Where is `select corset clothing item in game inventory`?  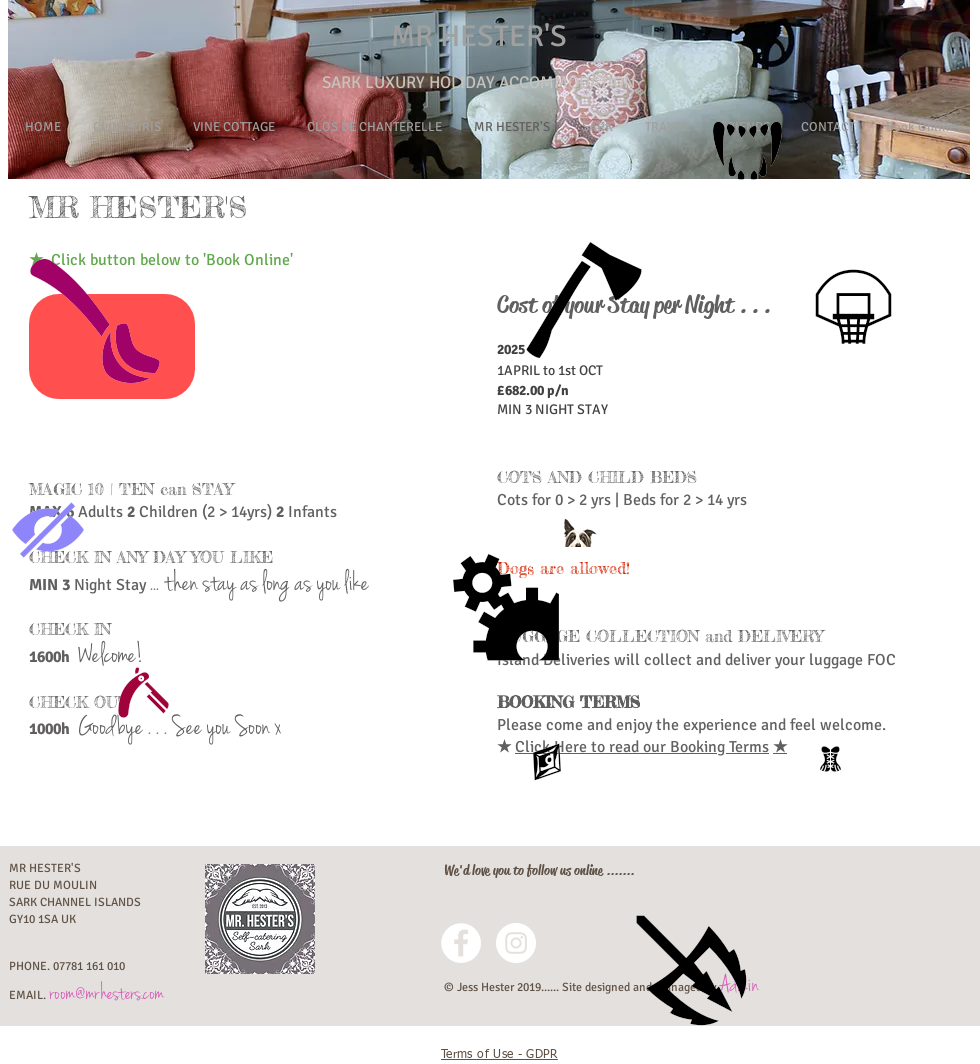 select corset clothing item in game inventory is located at coordinates (830, 758).